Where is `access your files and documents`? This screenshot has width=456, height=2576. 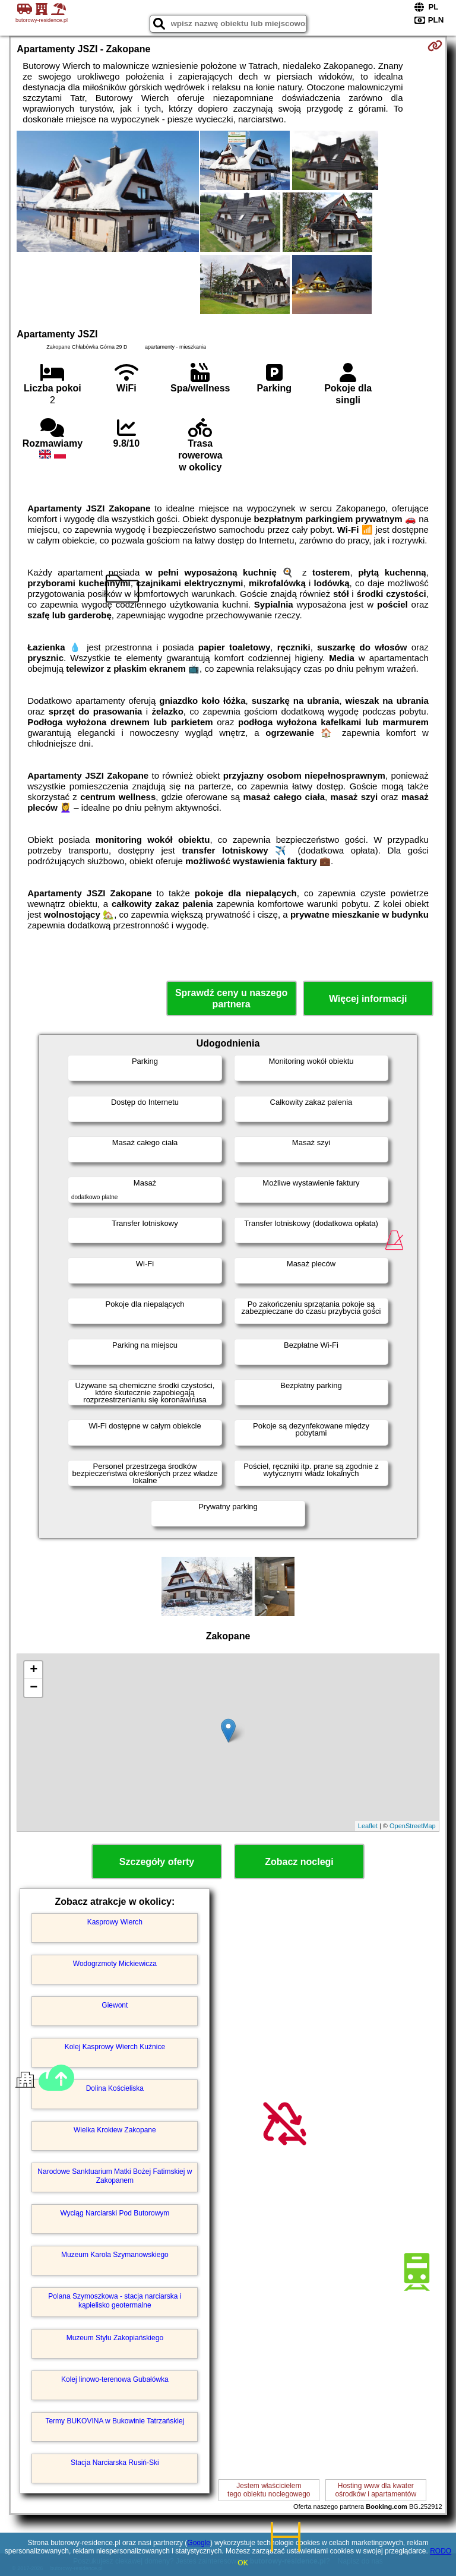 access your files and documents is located at coordinates (122, 589).